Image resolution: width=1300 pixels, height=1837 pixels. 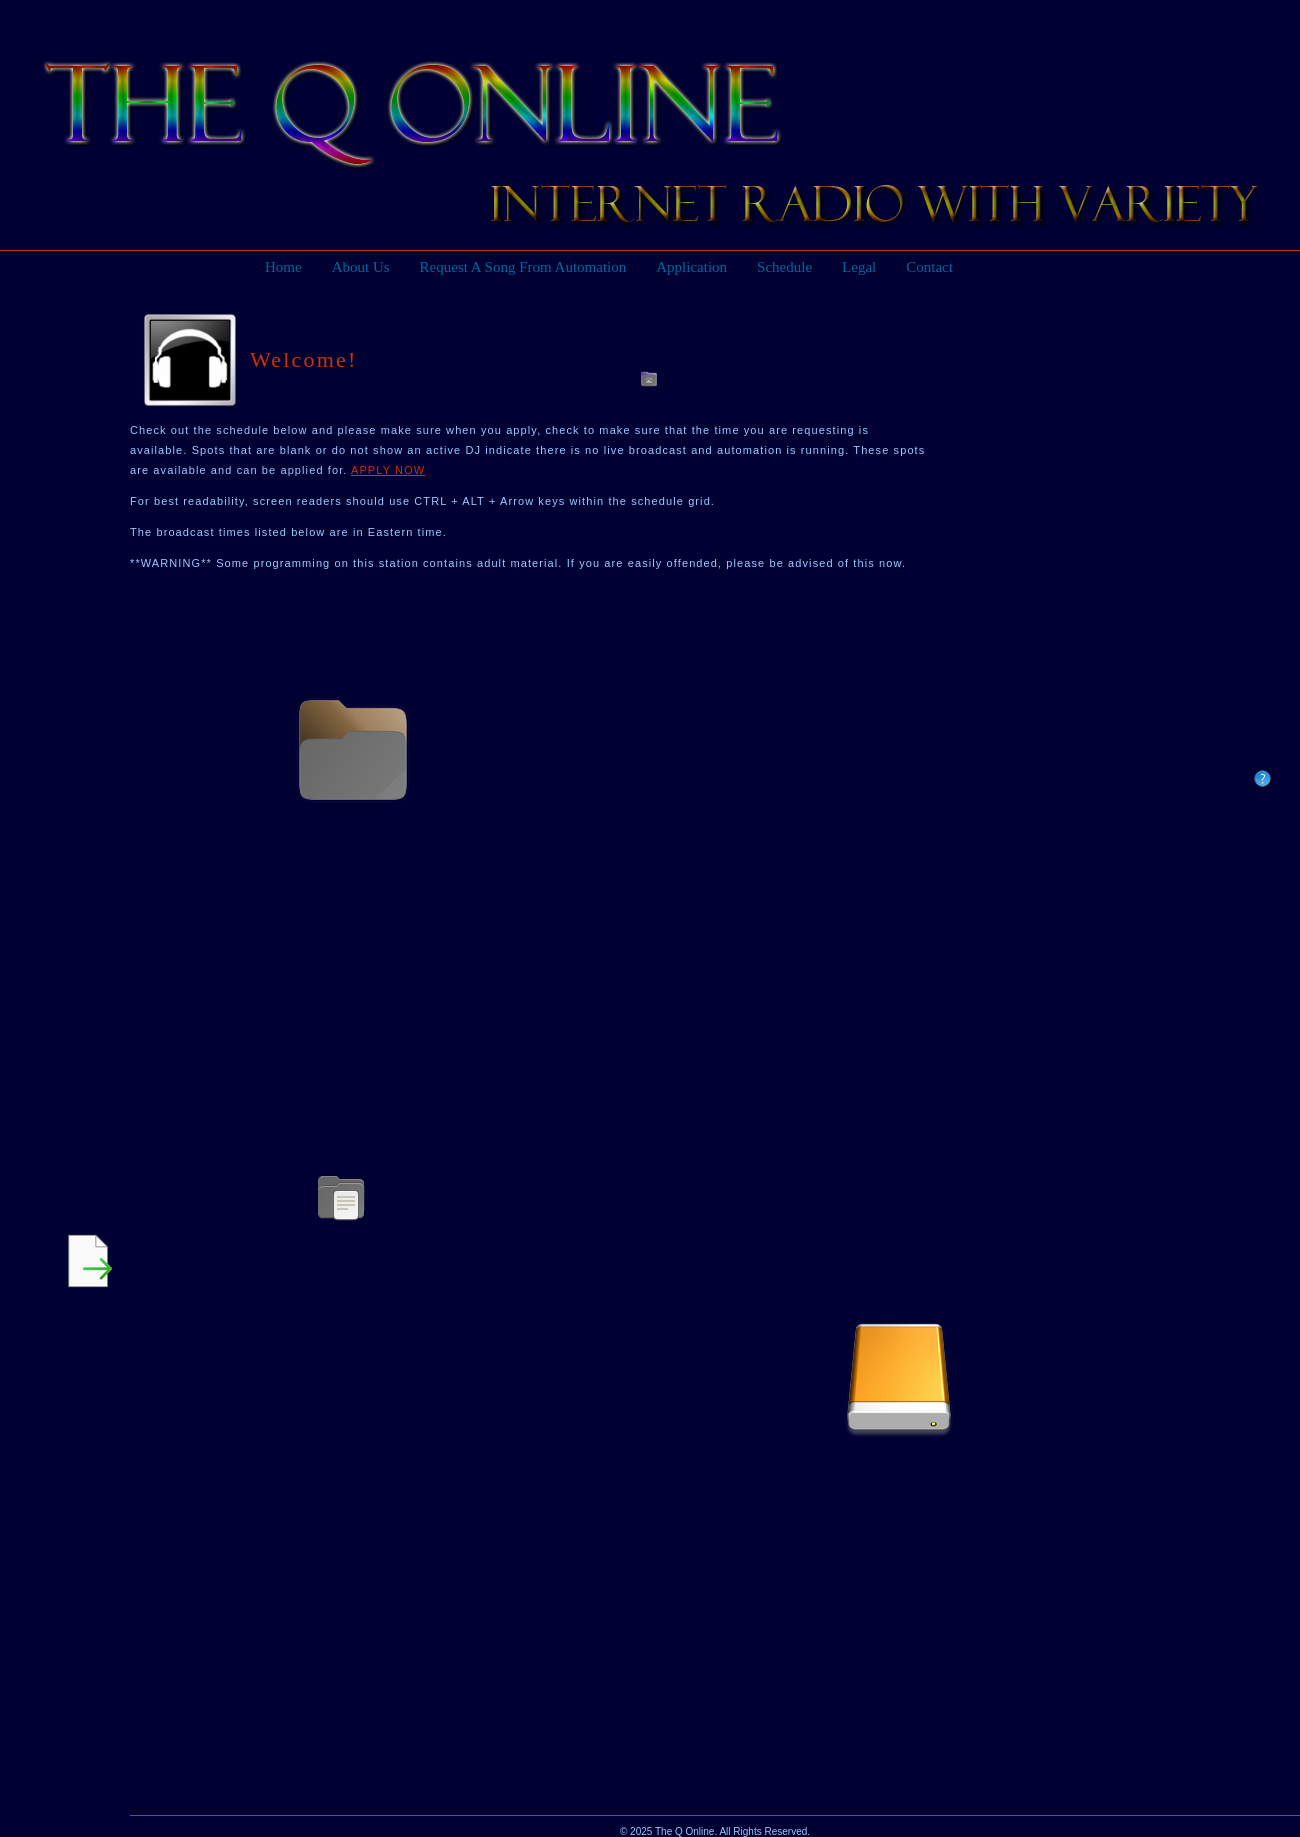 I want to click on open a document from file browser, so click(x=341, y=1197).